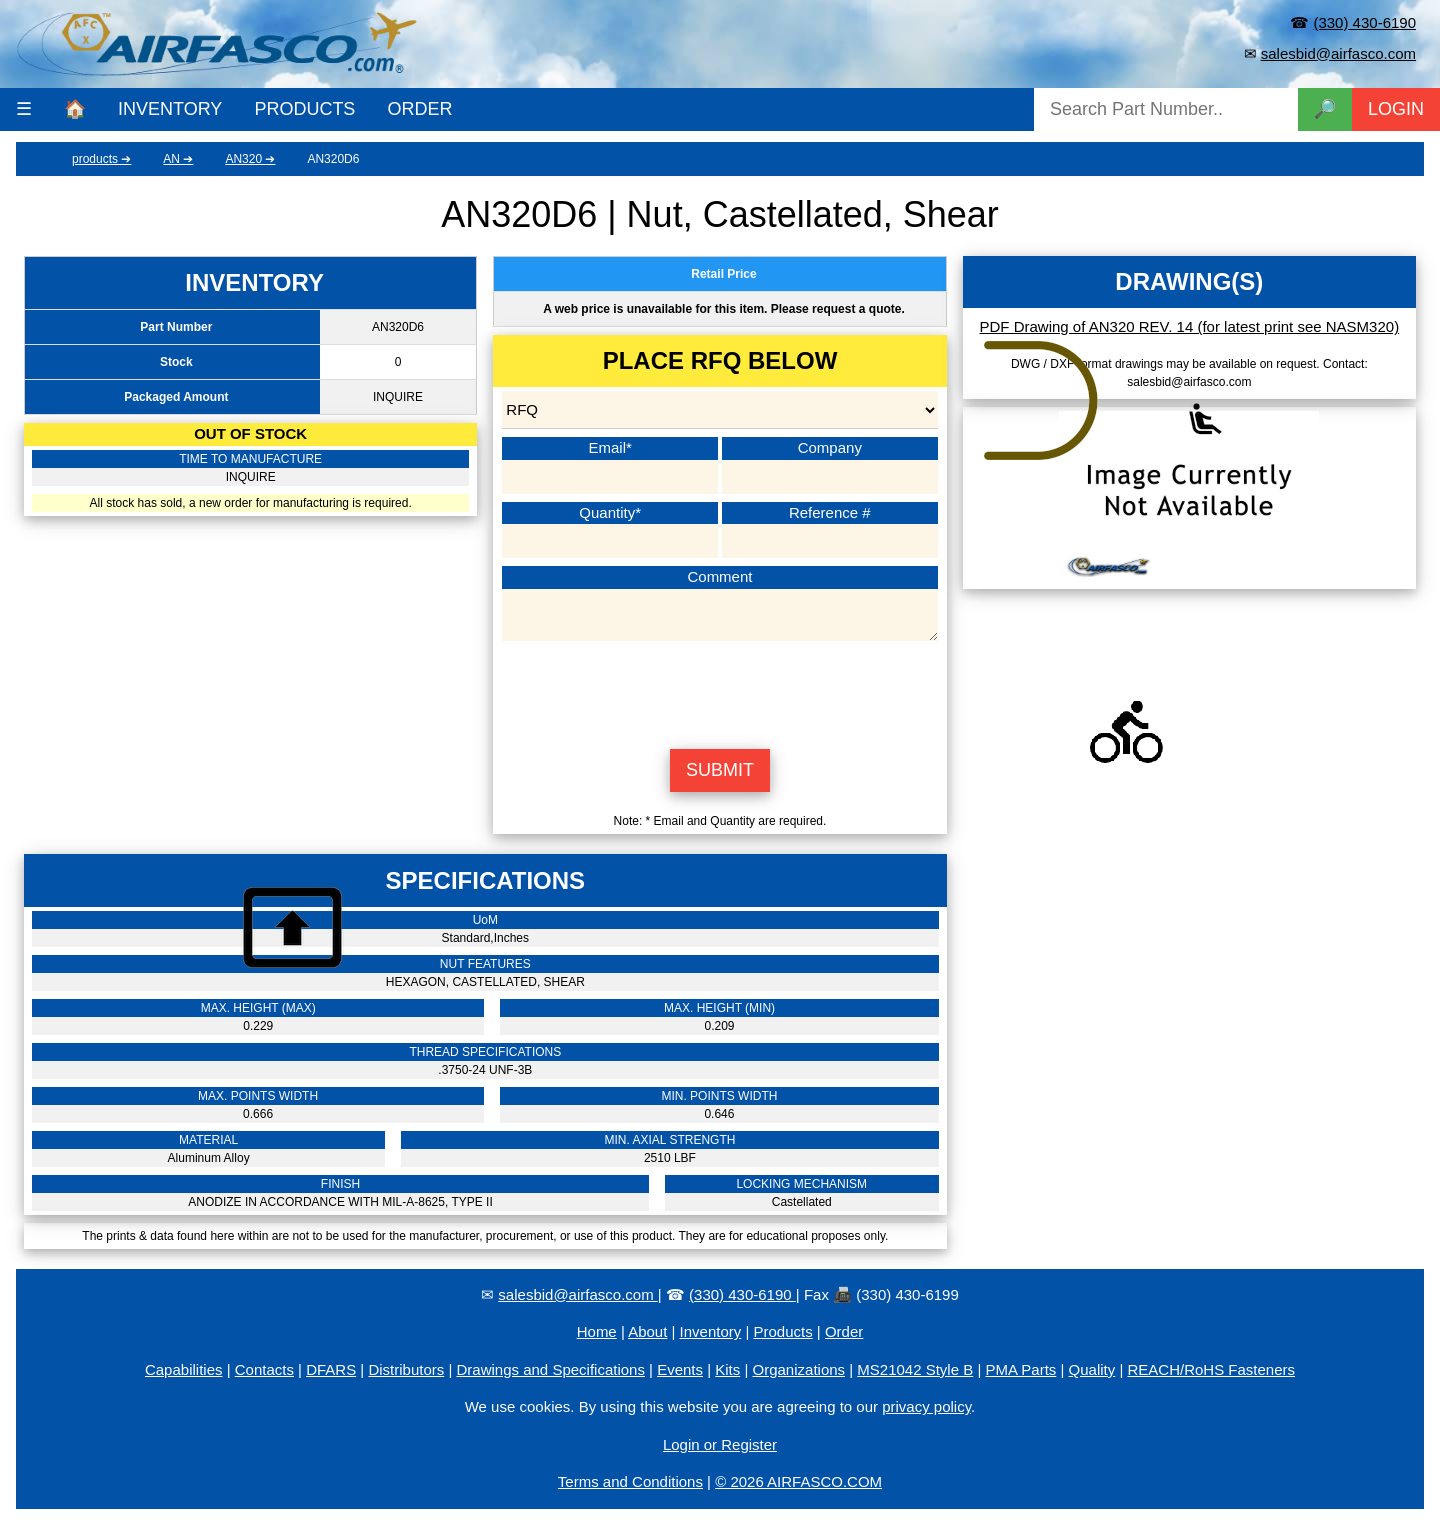 Image resolution: width=1440 pixels, height=1525 pixels. Describe the element at coordinates (1032, 400) in the screenshot. I see `indicates a proper superset relationship in mathematical notation` at that location.